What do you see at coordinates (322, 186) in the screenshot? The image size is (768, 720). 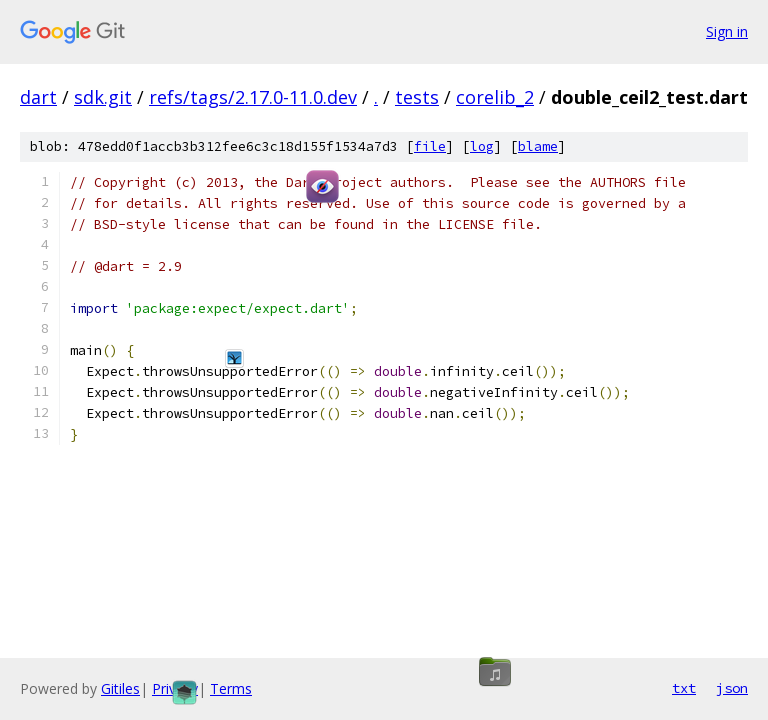 I see `open privacy and security settings` at bounding box center [322, 186].